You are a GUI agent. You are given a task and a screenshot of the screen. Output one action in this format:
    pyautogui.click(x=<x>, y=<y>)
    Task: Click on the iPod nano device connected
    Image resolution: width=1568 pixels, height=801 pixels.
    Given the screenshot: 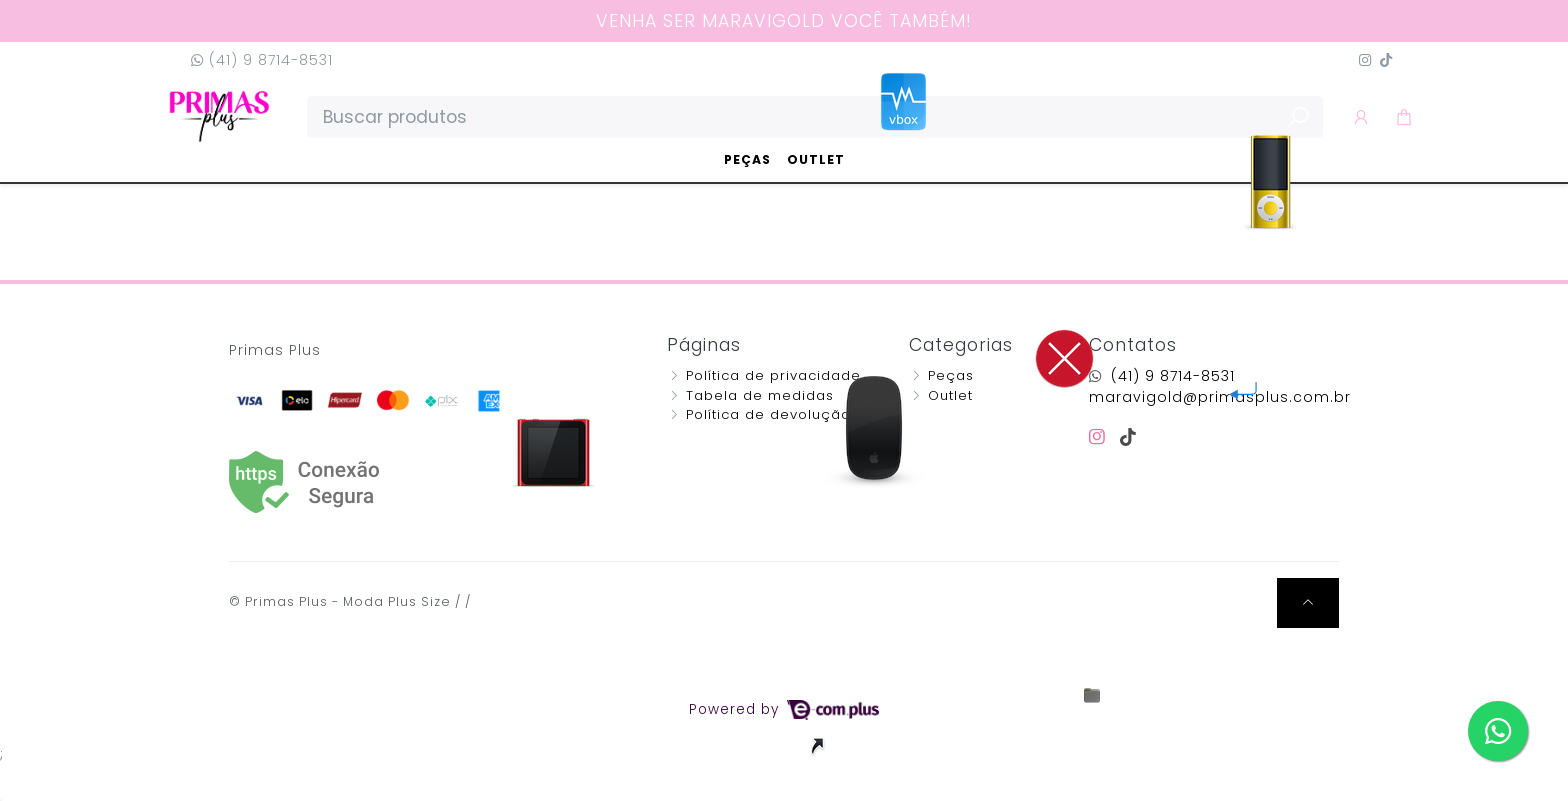 What is the action you would take?
    pyautogui.click(x=1270, y=183)
    